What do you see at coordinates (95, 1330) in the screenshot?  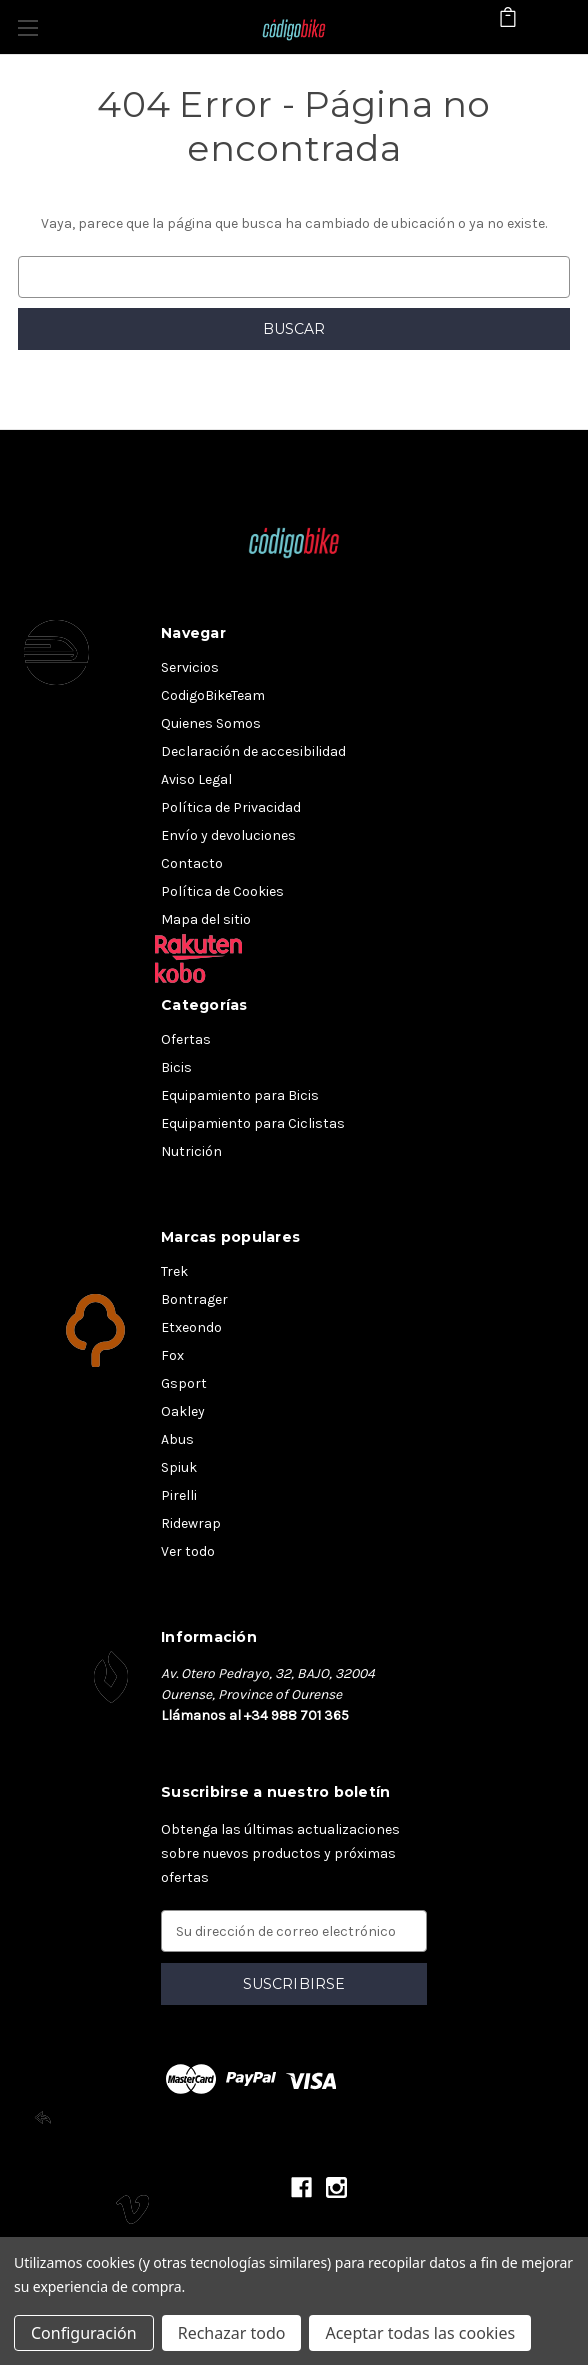 I see `open the gumtree app` at bounding box center [95, 1330].